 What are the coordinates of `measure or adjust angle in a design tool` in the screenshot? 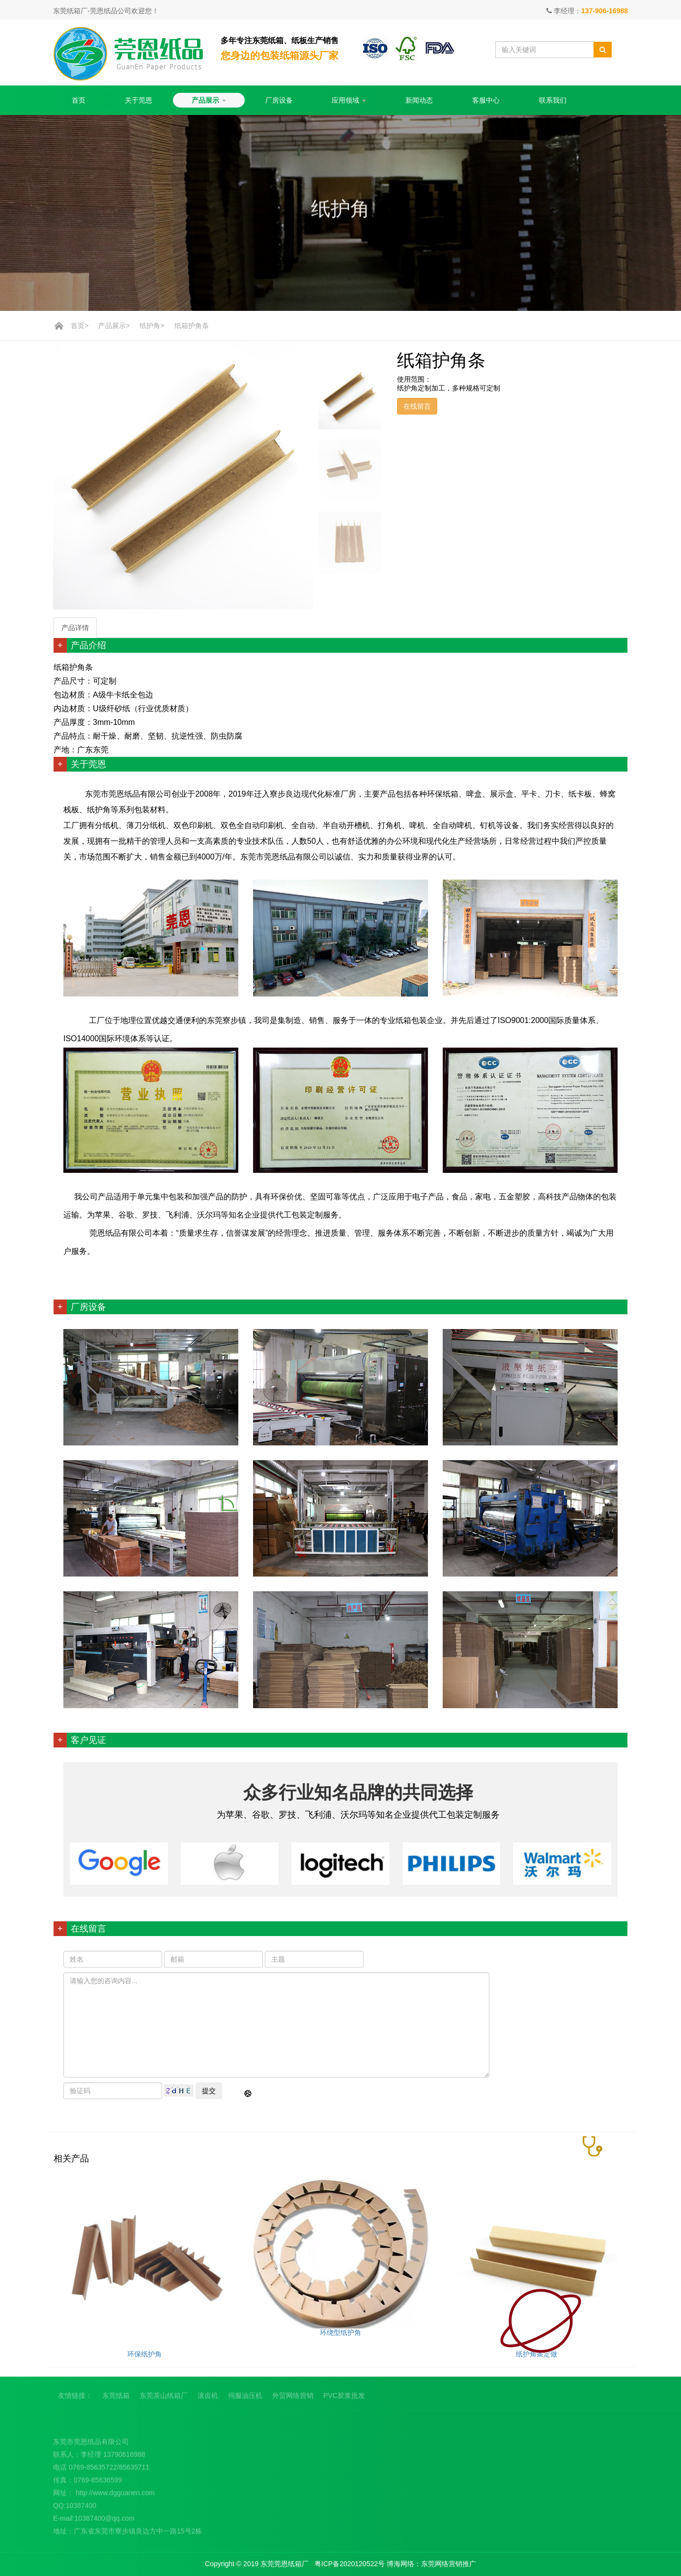 It's located at (227, 1504).